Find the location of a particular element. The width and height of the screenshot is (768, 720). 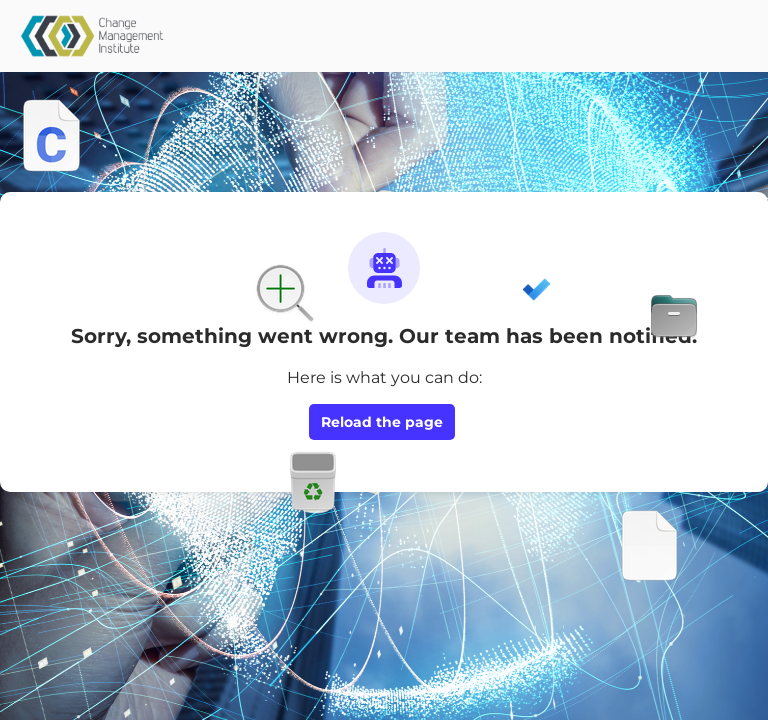

zoom in on the current view is located at coordinates (284, 292).